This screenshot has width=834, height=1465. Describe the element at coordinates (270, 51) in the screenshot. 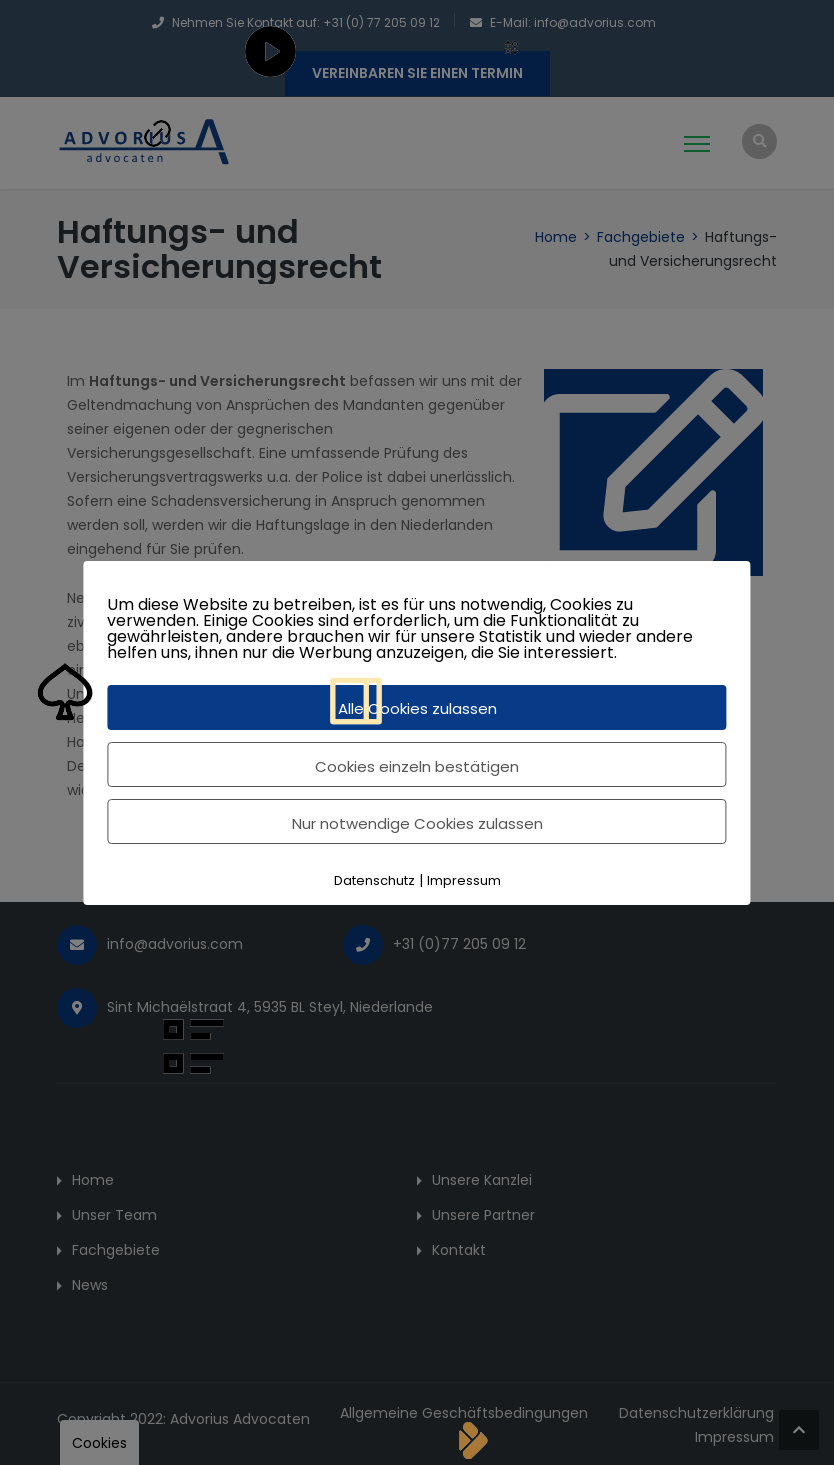

I see `play media or video content` at that location.